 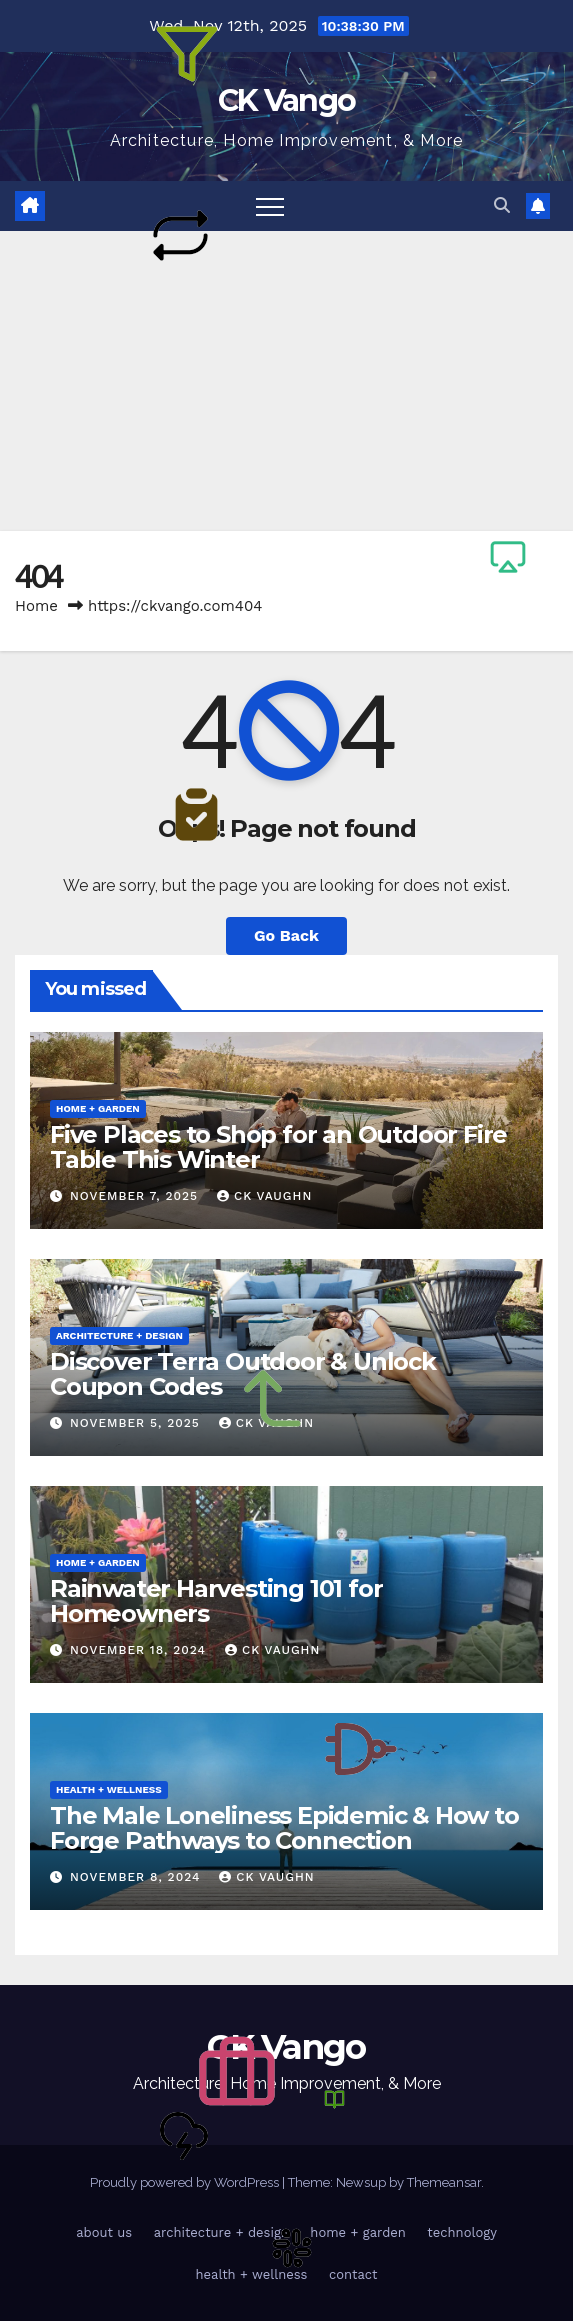 What do you see at coordinates (334, 2099) in the screenshot?
I see `open reading mode or e-reader` at bounding box center [334, 2099].